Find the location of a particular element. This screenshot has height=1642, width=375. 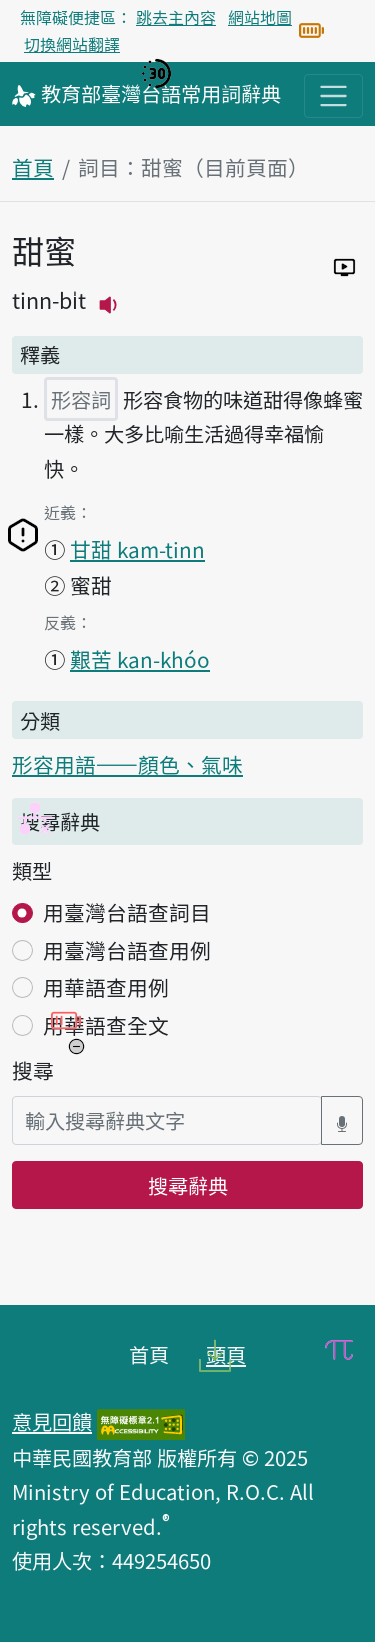

indicates battery is fully charged is located at coordinates (311, 30).